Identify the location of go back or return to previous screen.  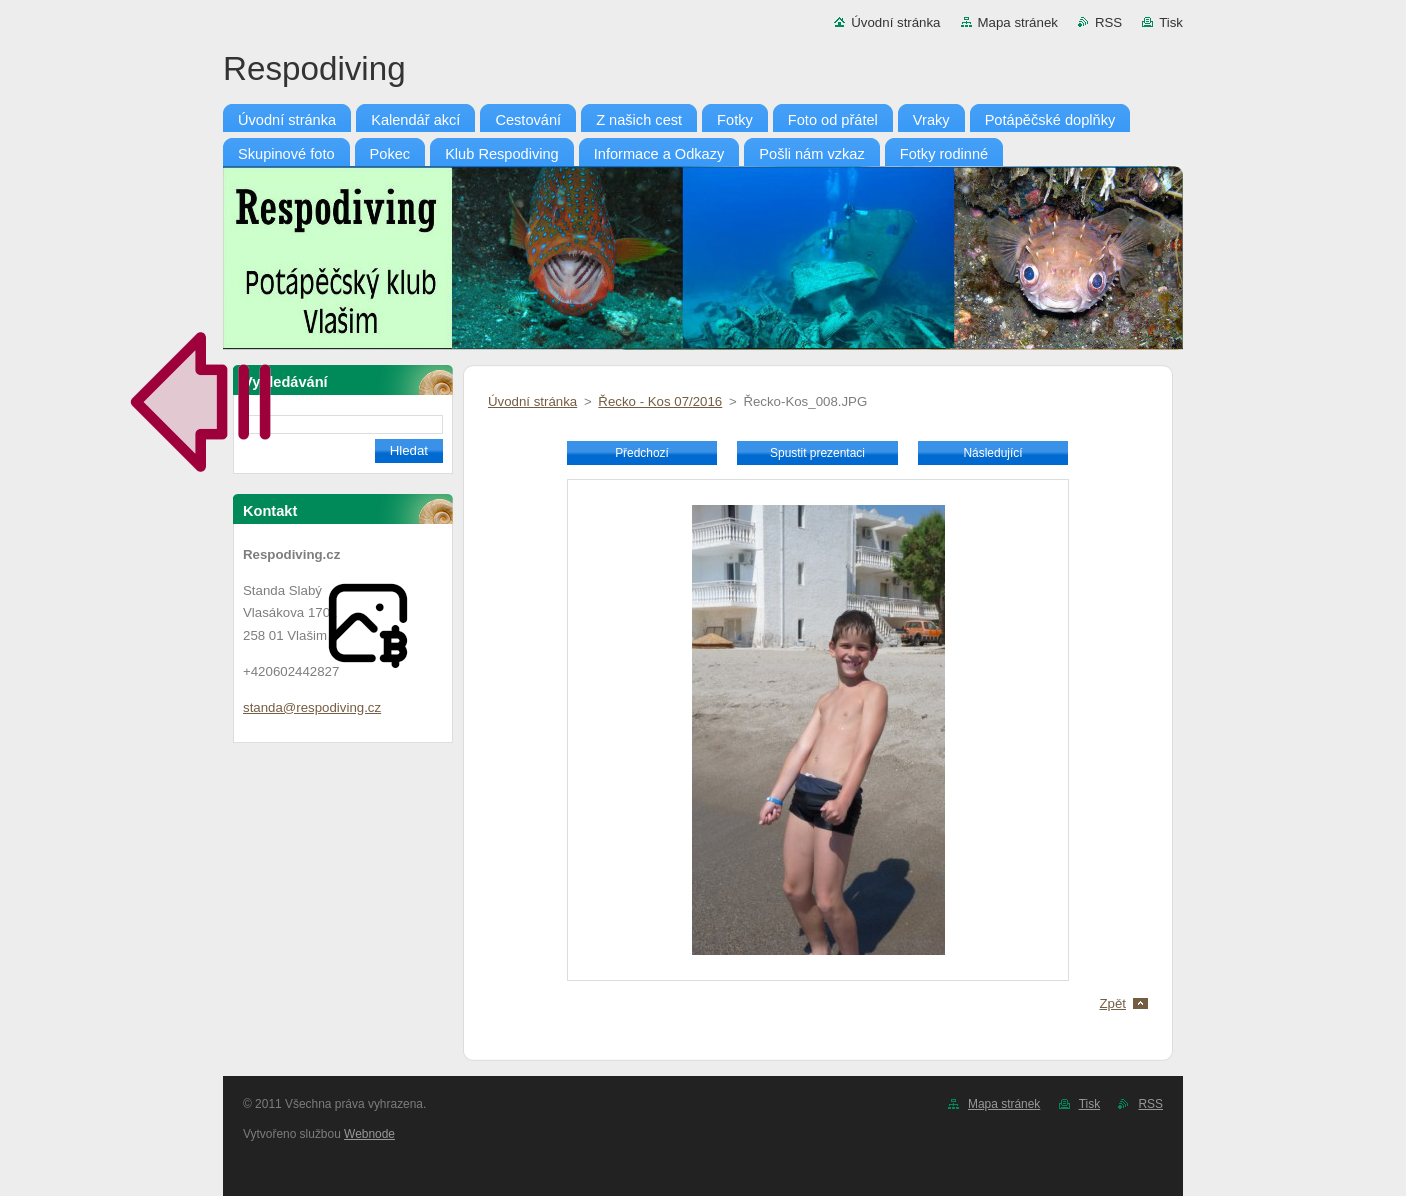
(206, 402).